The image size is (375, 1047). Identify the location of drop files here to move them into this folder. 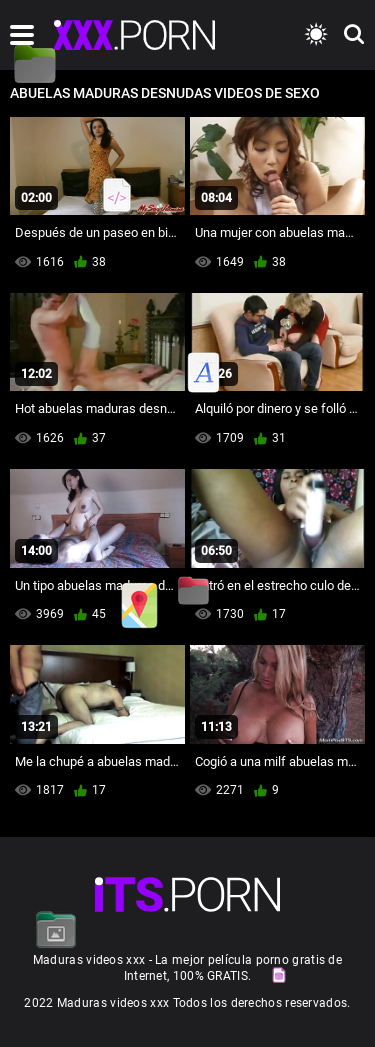
(193, 590).